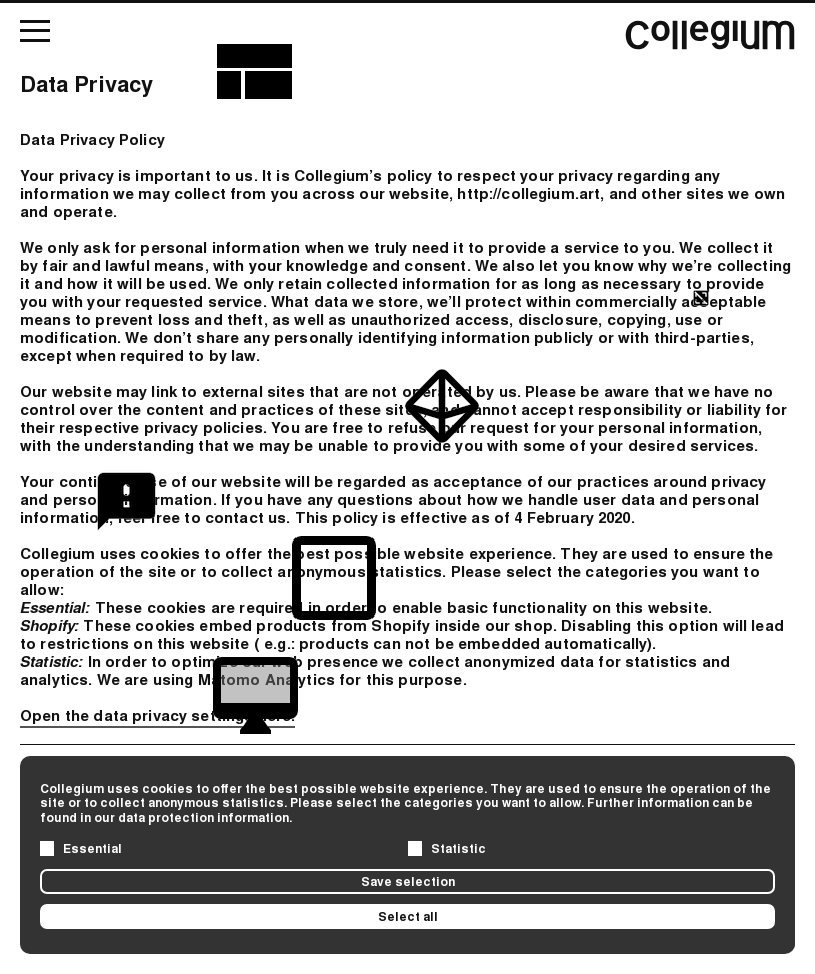  Describe the element at coordinates (701, 298) in the screenshot. I see `disable selection mode` at that location.